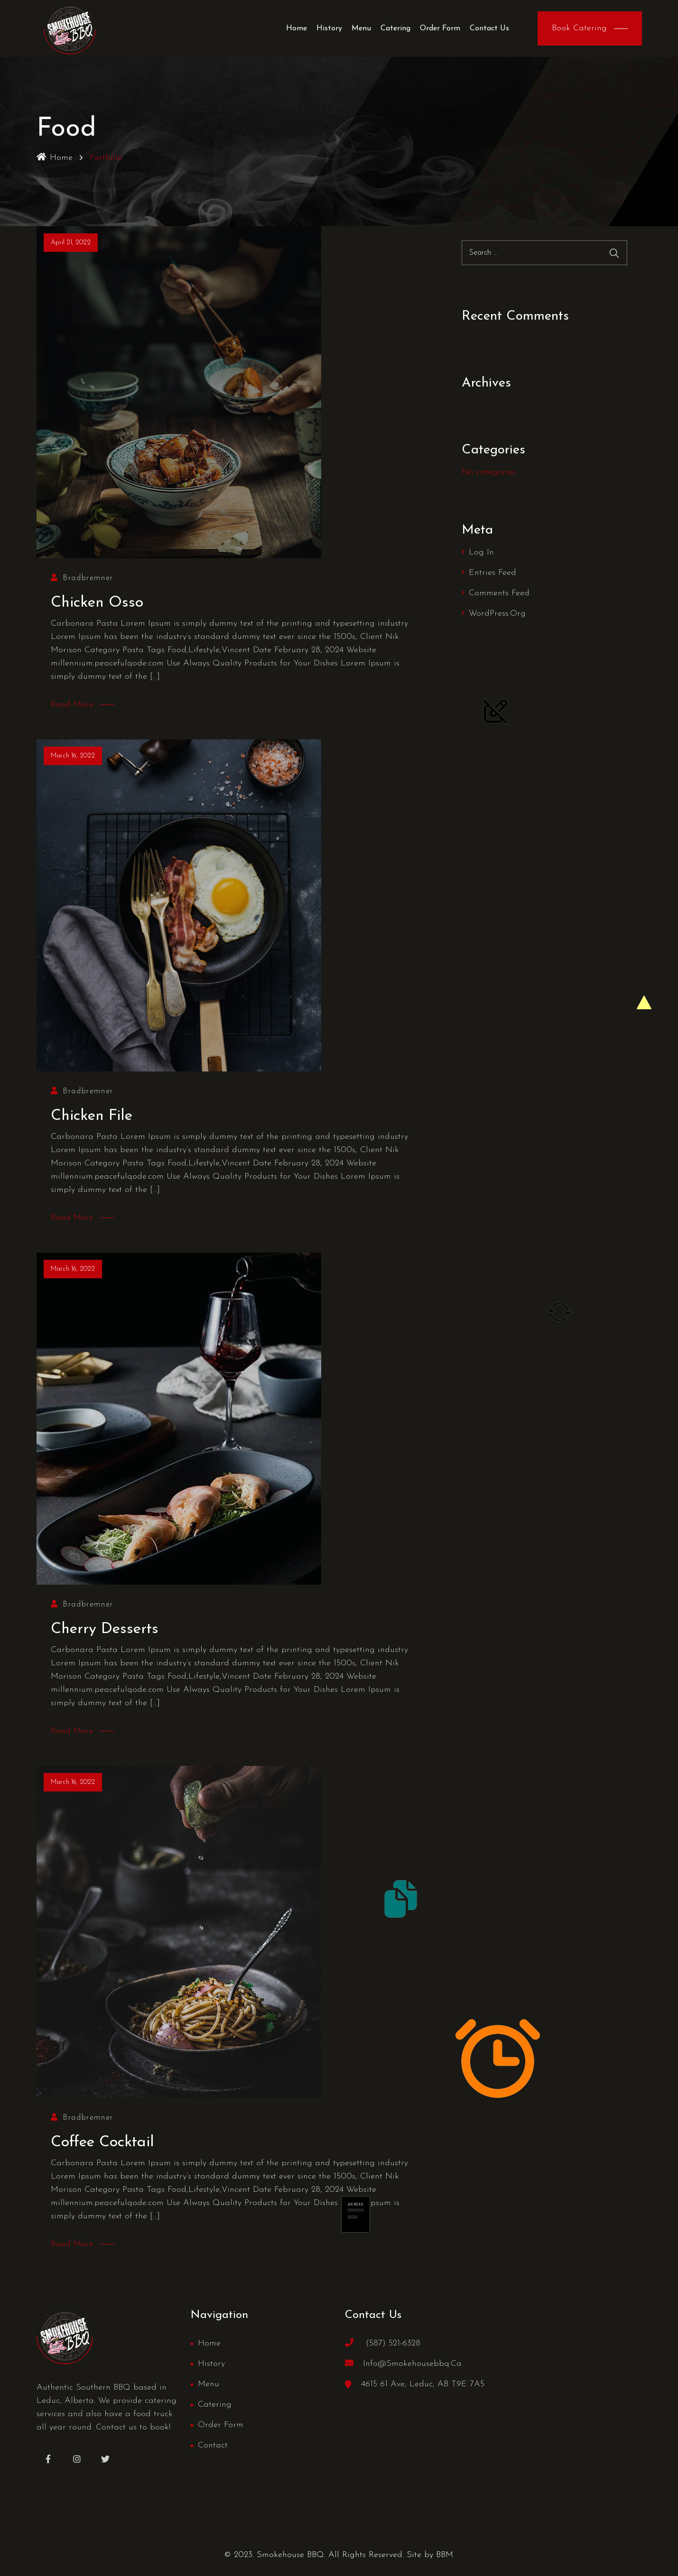 Image resolution: width=678 pixels, height=2576 pixels. Describe the element at coordinates (559, 1312) in the screenshot. I see `sync data across devices` at that location.